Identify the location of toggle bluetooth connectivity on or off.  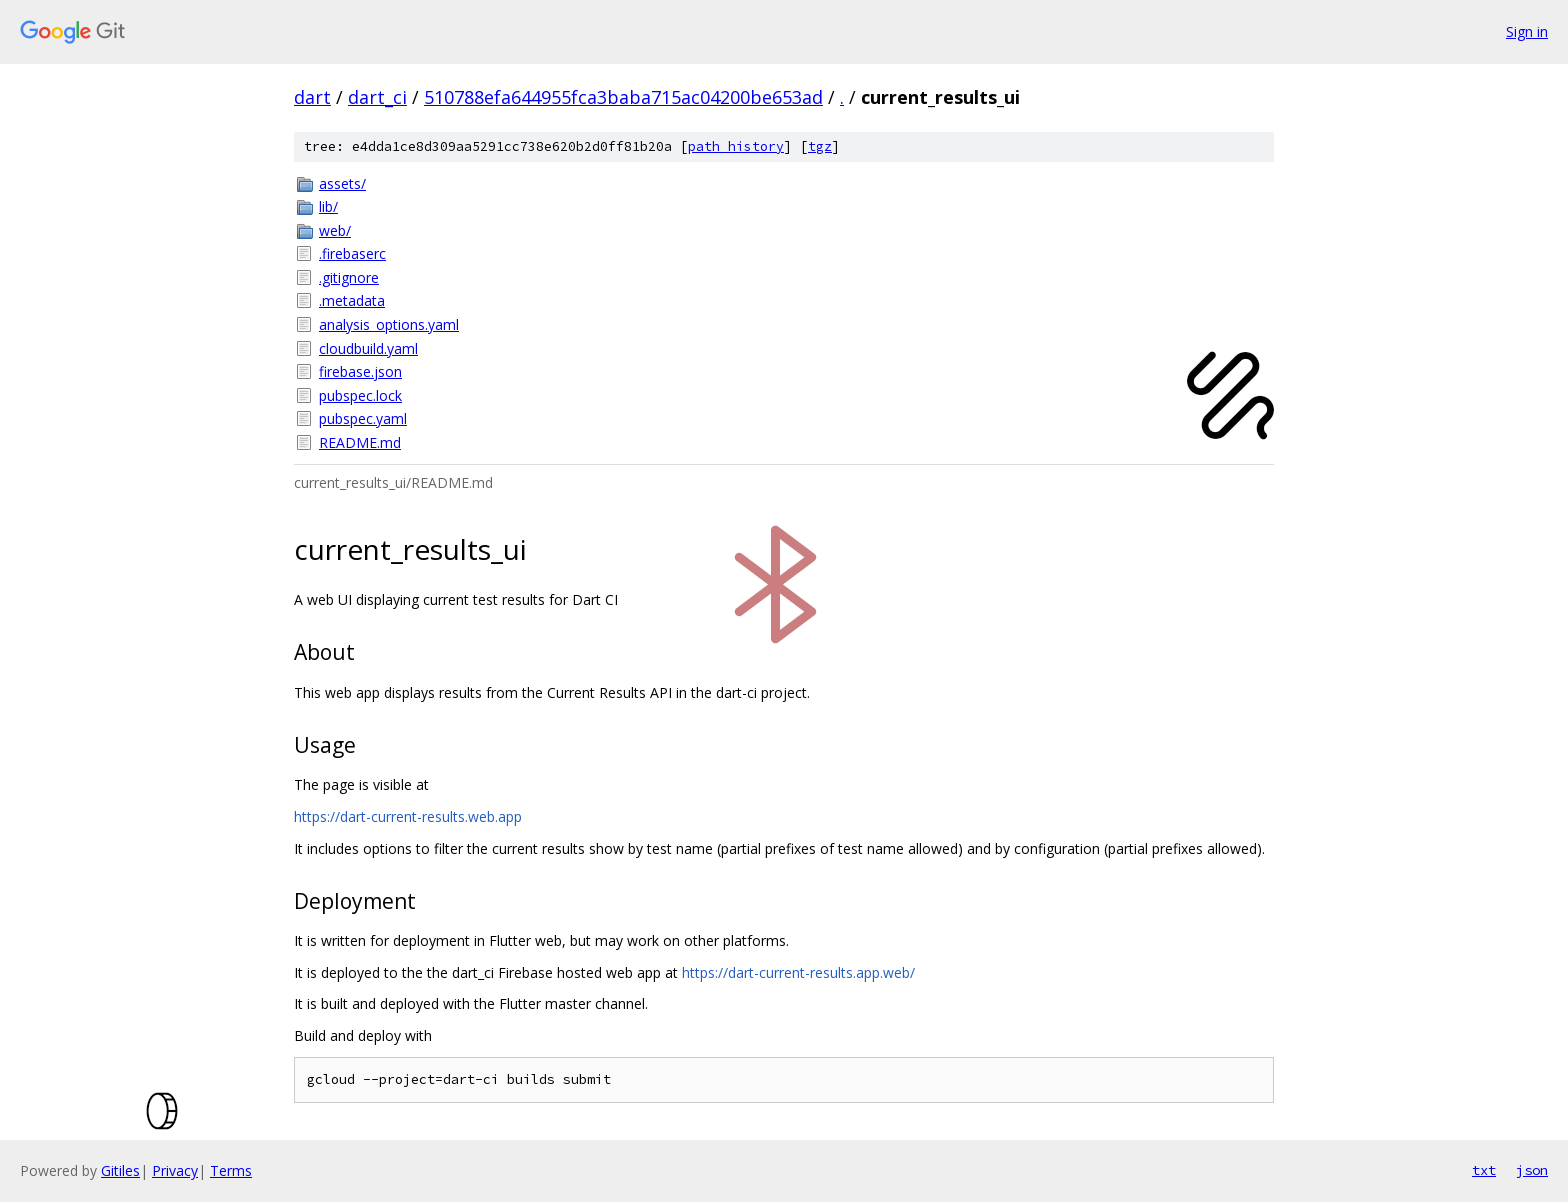
(775, 584).